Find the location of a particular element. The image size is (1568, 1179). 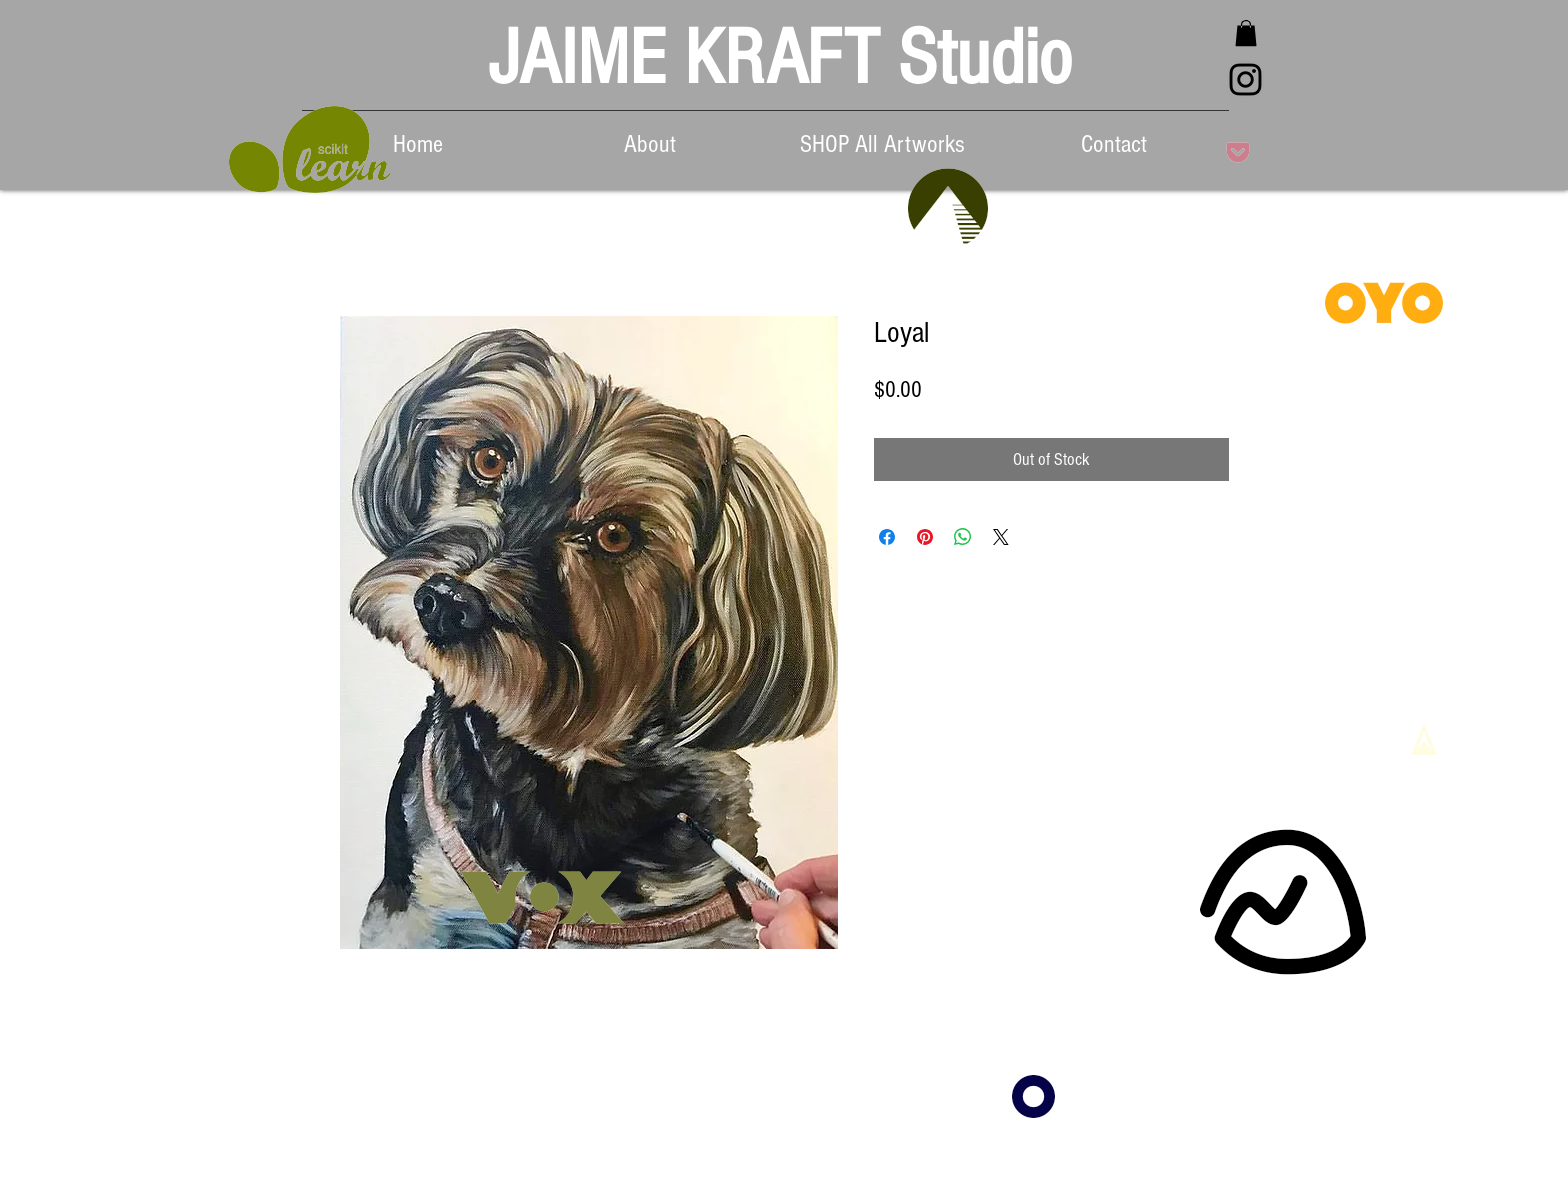

scikit-learn machine learning library logo is located at coordinates (309, 149).